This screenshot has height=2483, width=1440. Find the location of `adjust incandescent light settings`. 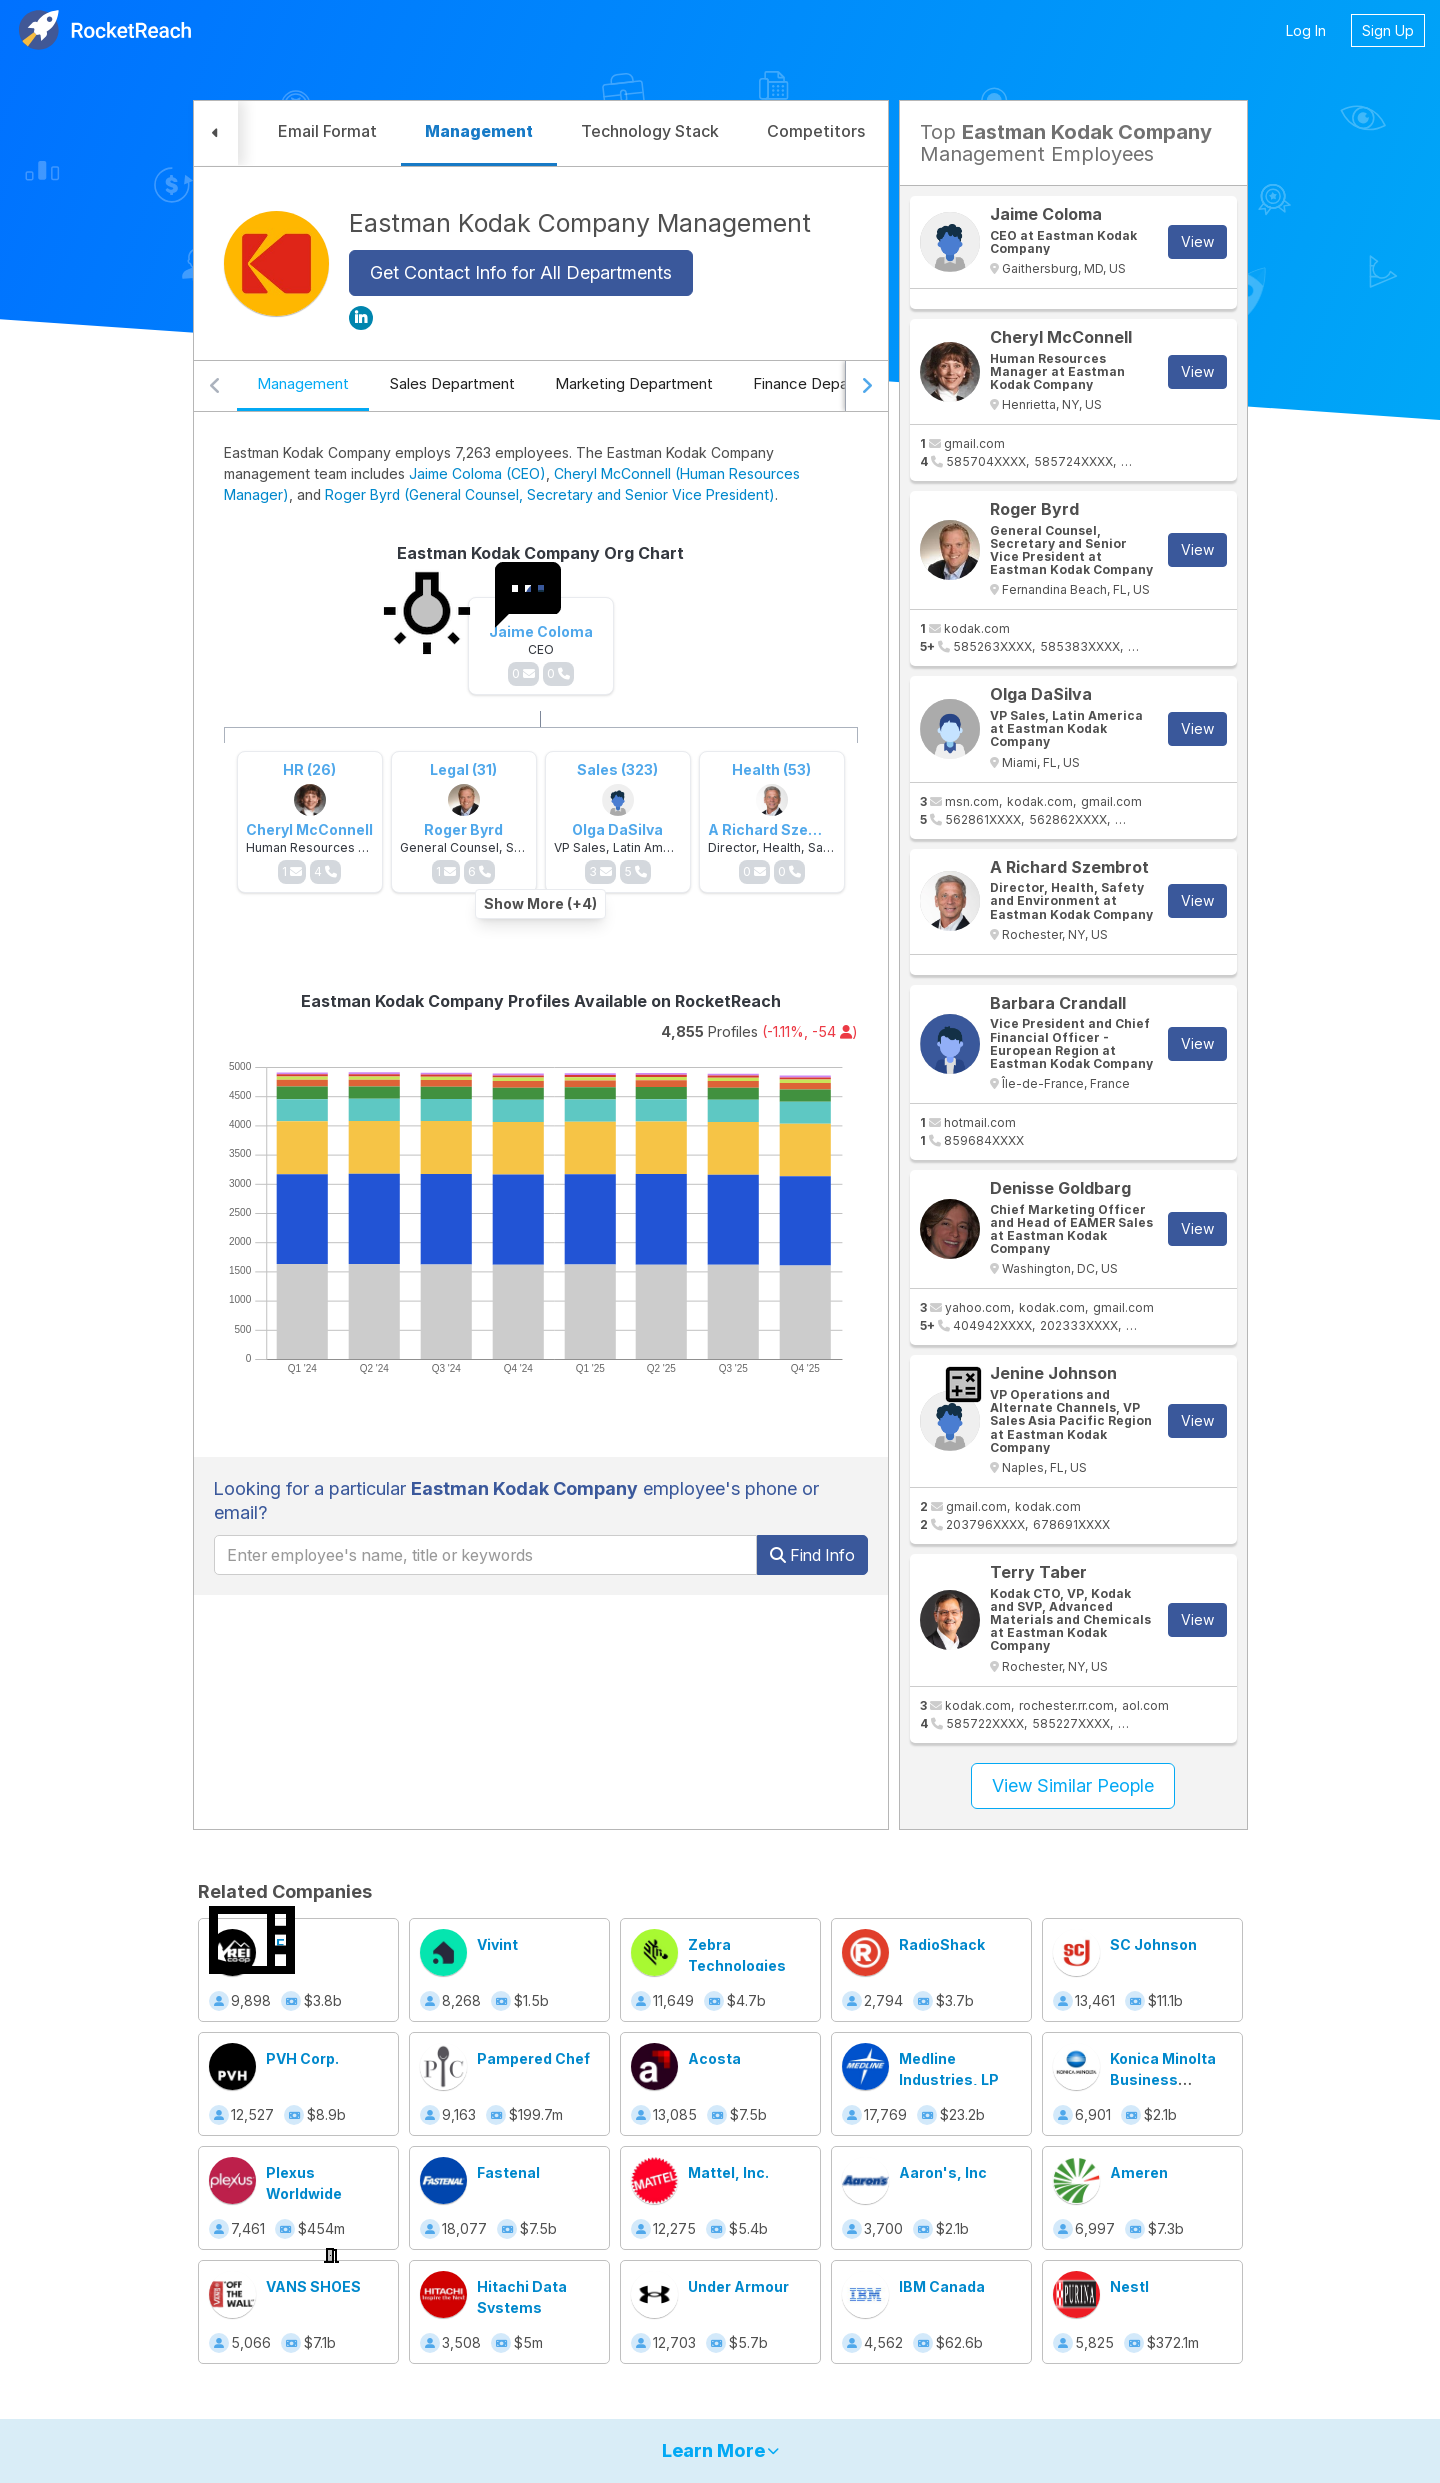

adjust incandescent light settings is located at coordinates (427, 611).